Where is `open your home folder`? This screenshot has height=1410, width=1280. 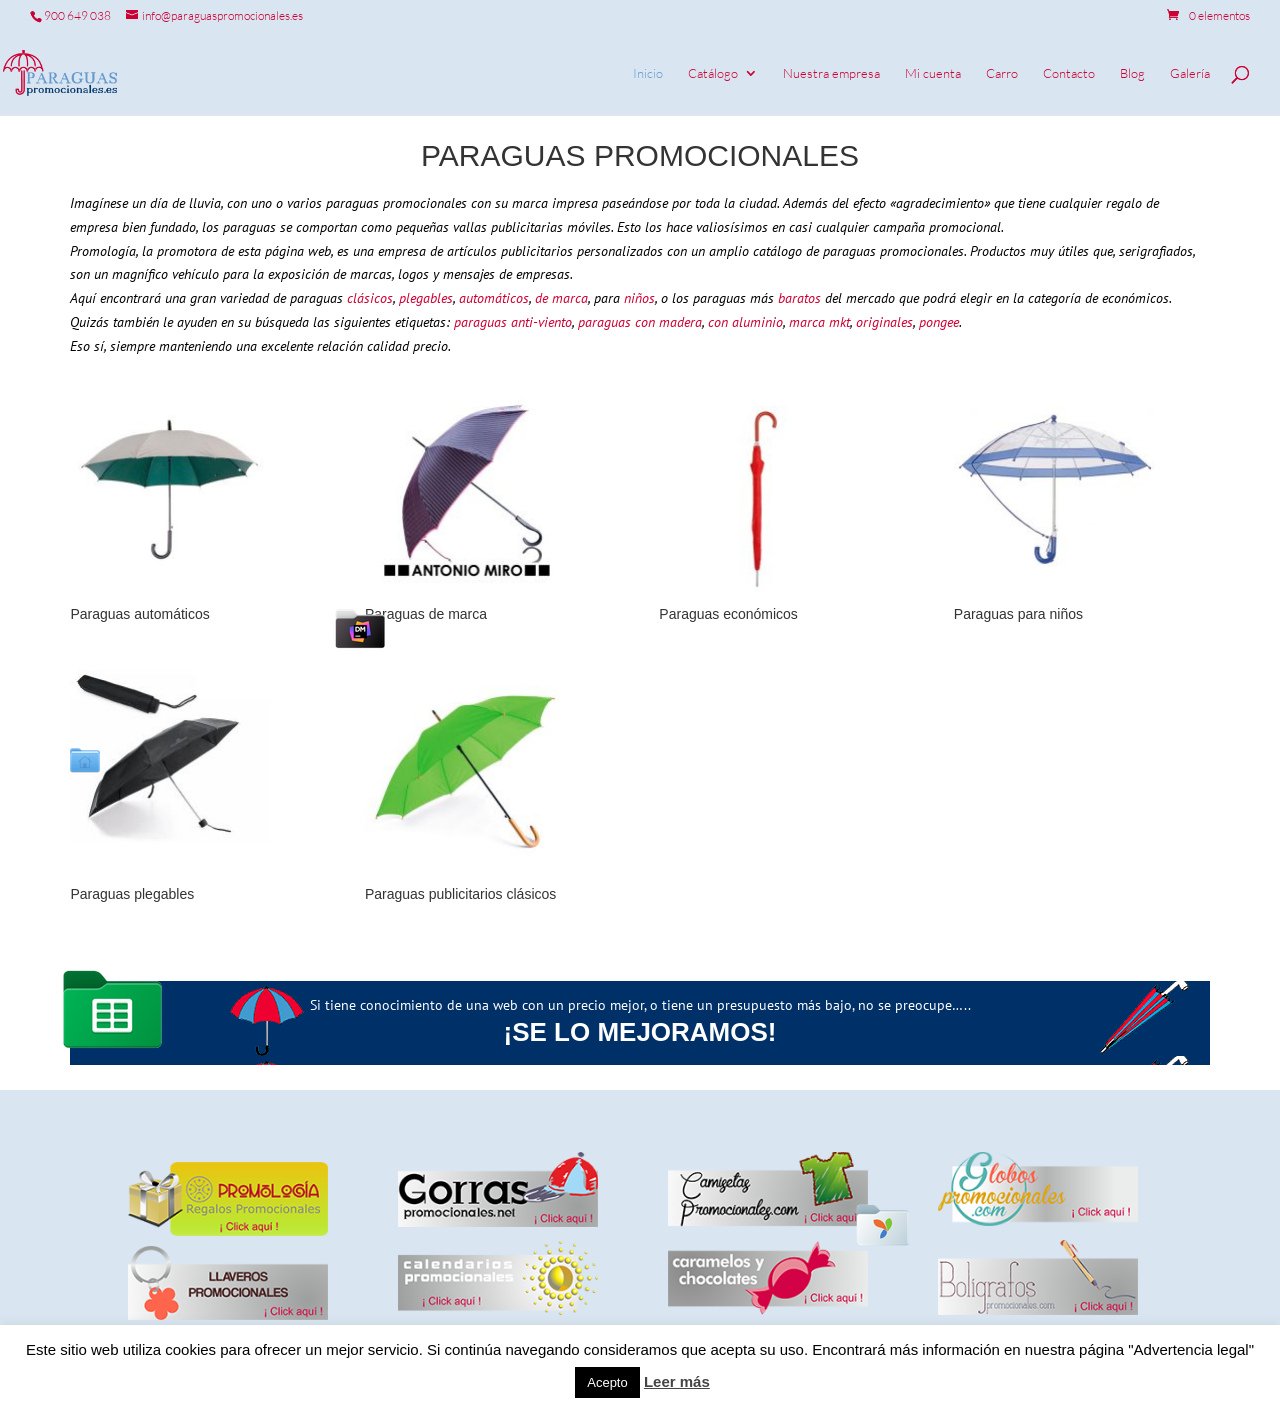
open your home folder is located at coordinates (85, 760).